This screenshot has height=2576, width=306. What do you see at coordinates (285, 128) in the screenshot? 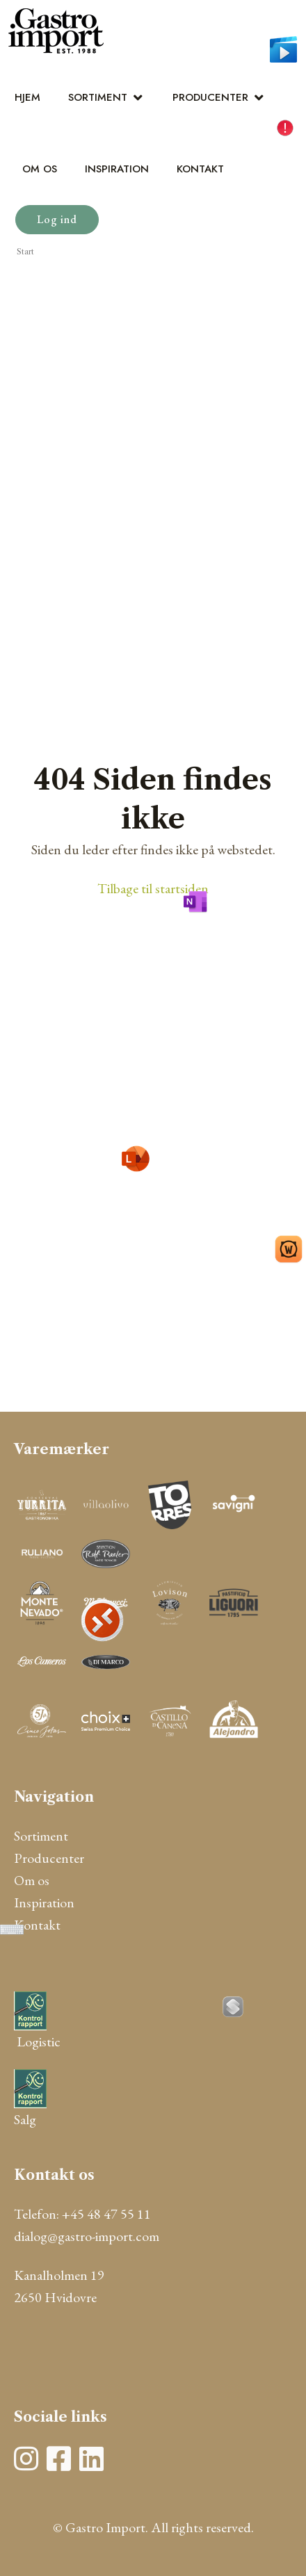
I see `report a system error or crash` at bounding box center [285, 128].